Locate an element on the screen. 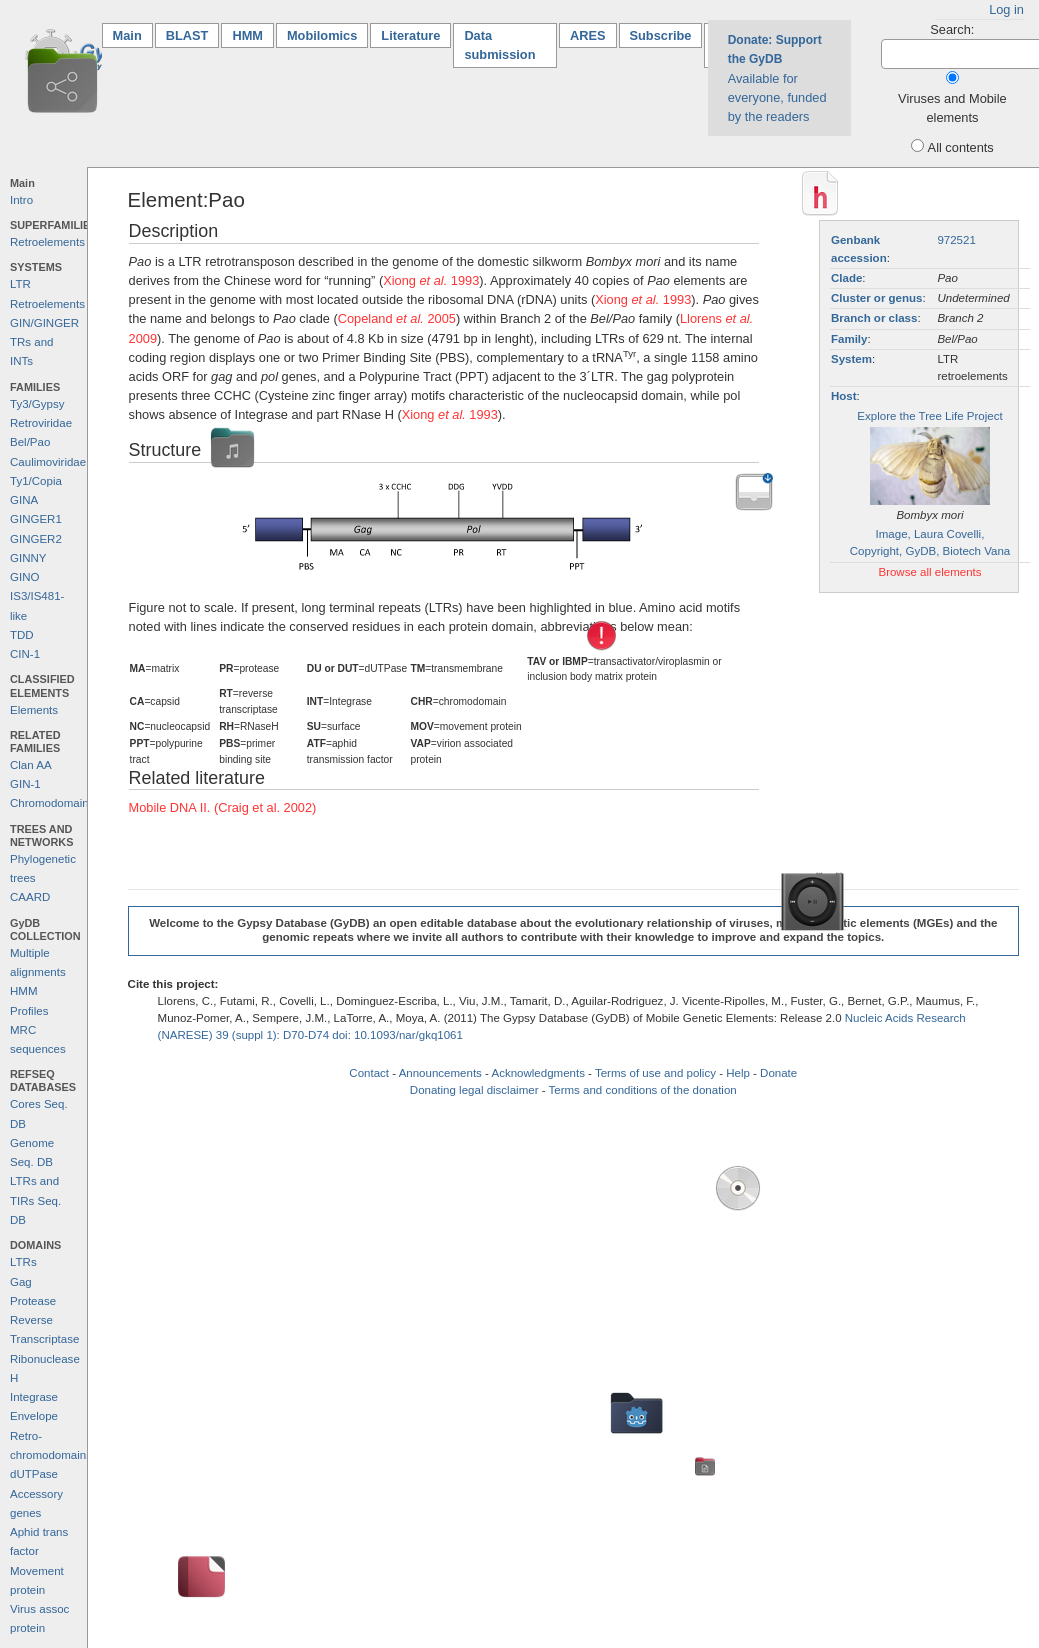 Image resolution: width=1039 pixels, height=1648 pixels. folder containing Godot game engine project files is located at coordinates (636, 1414).